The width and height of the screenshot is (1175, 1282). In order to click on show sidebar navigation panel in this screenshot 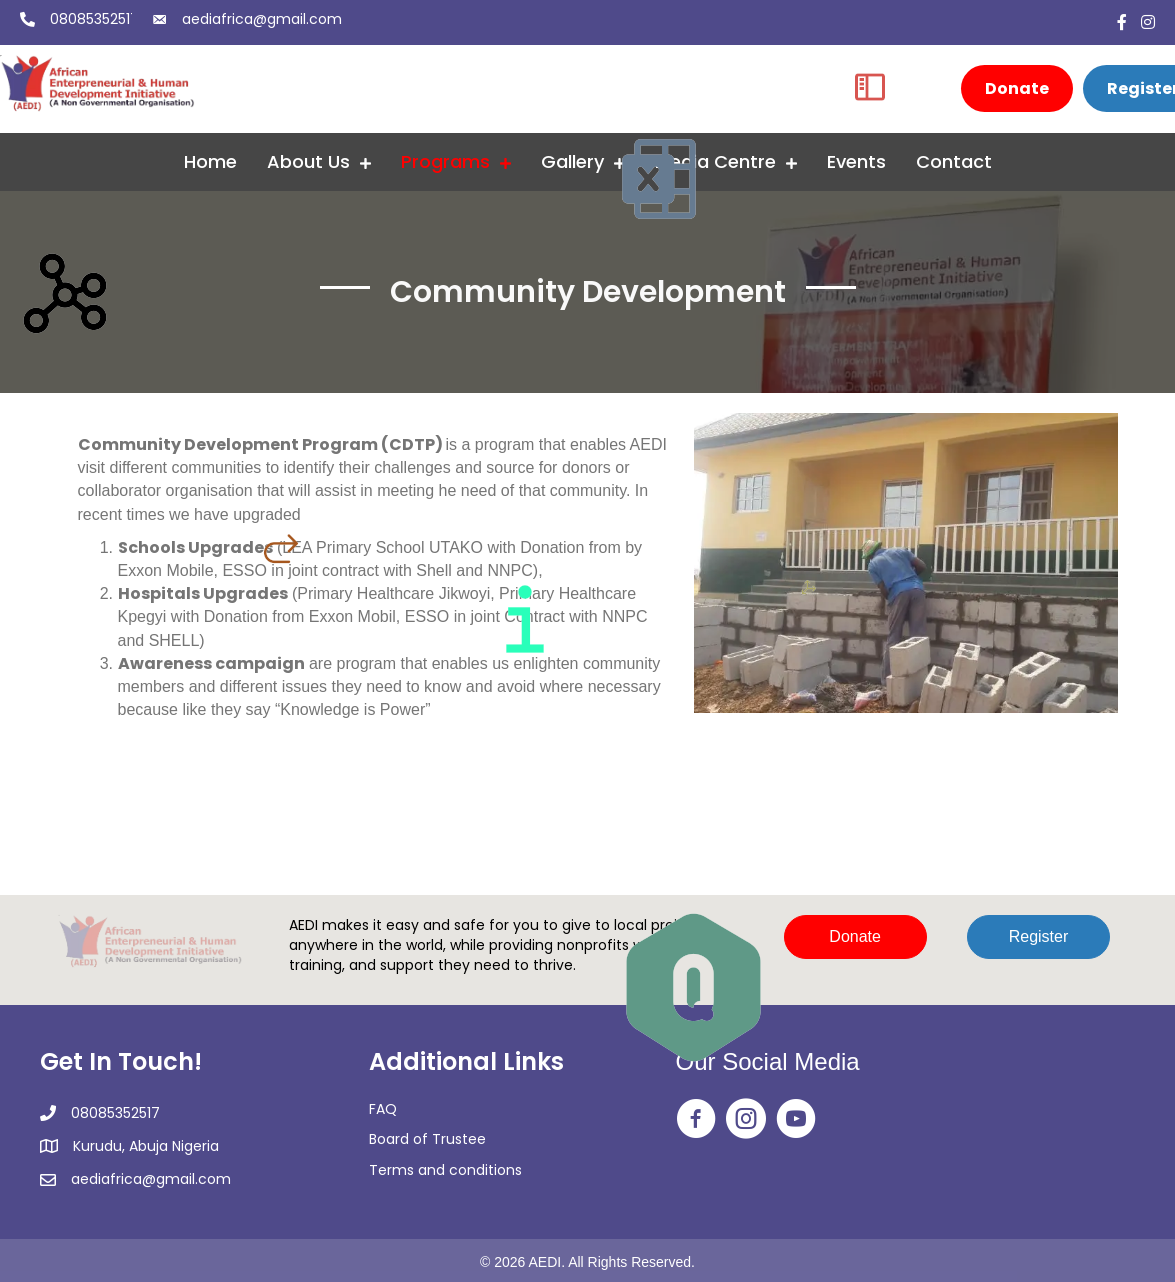, I will do `click(870, 87)`.